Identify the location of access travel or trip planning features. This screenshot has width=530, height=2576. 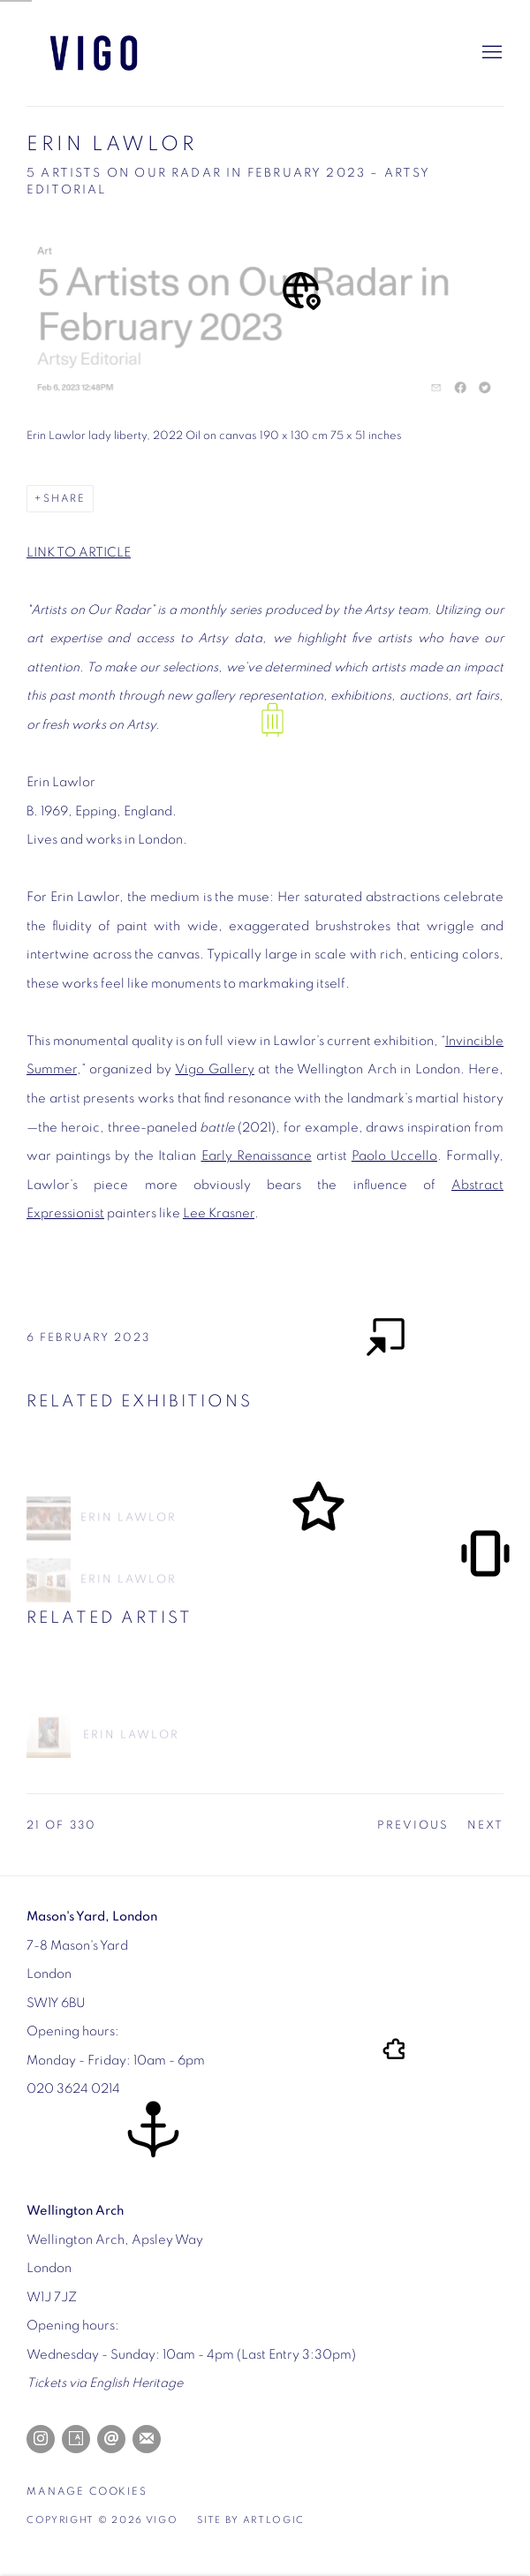
(272, 720).